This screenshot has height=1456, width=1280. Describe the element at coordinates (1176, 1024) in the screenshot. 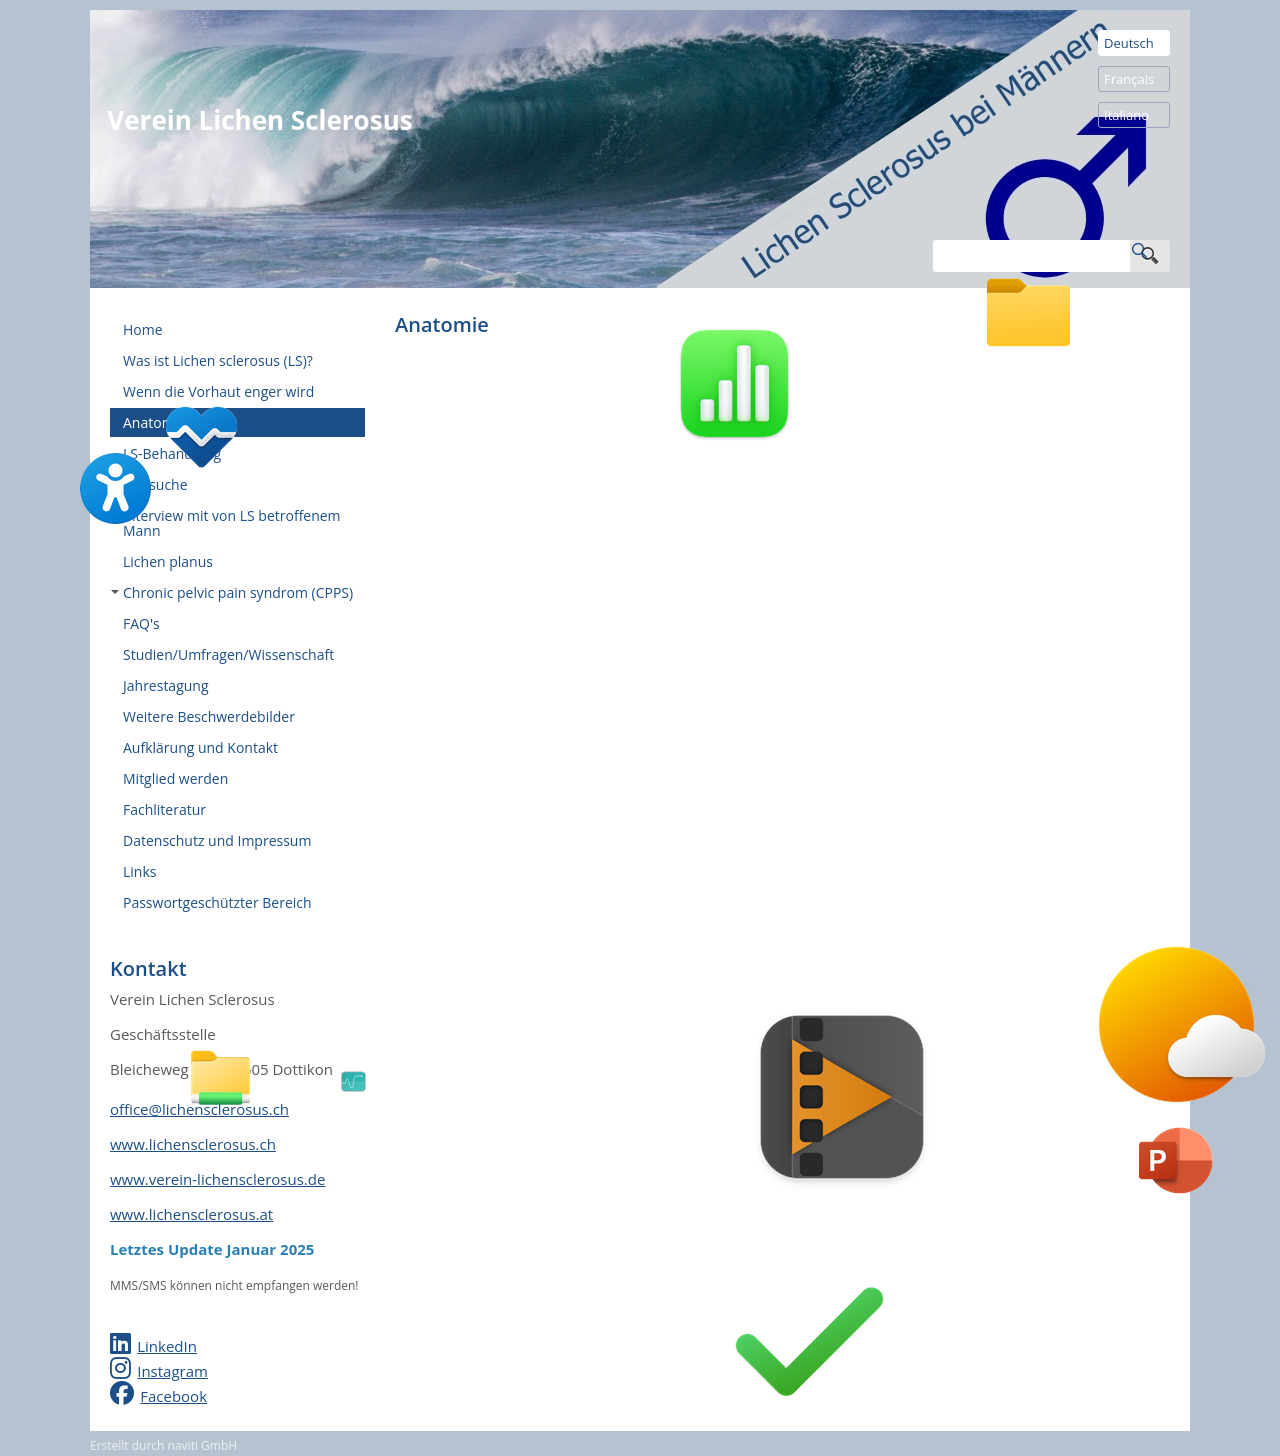

I see `open the weather app` at that location.